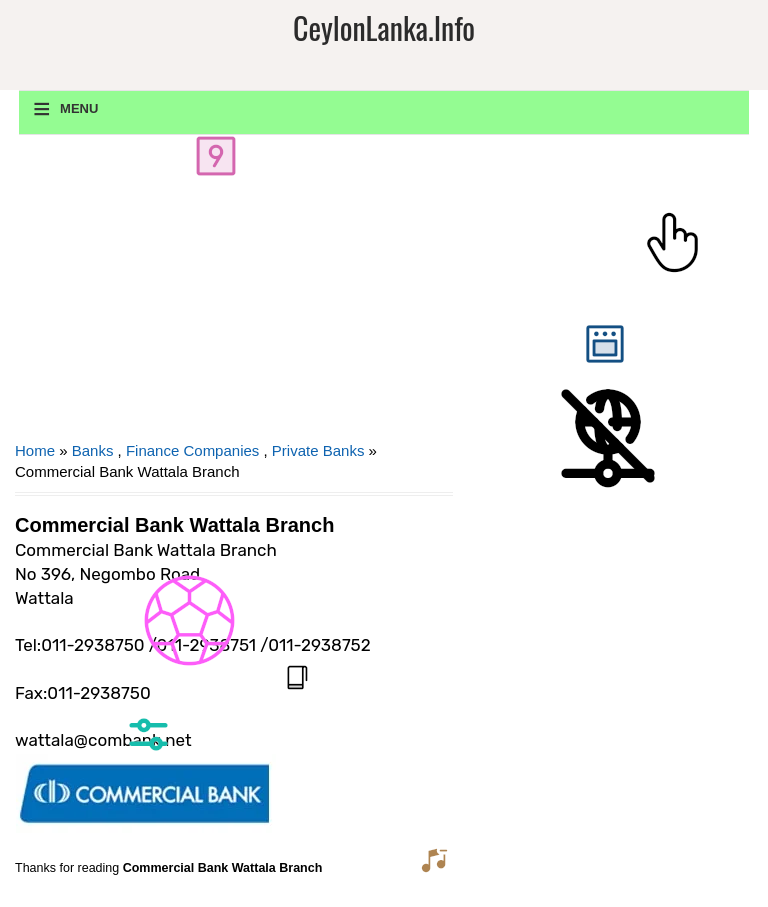 The image size is (768, 907). I want to click on tap to select or interact with an element, so click(672, 242).